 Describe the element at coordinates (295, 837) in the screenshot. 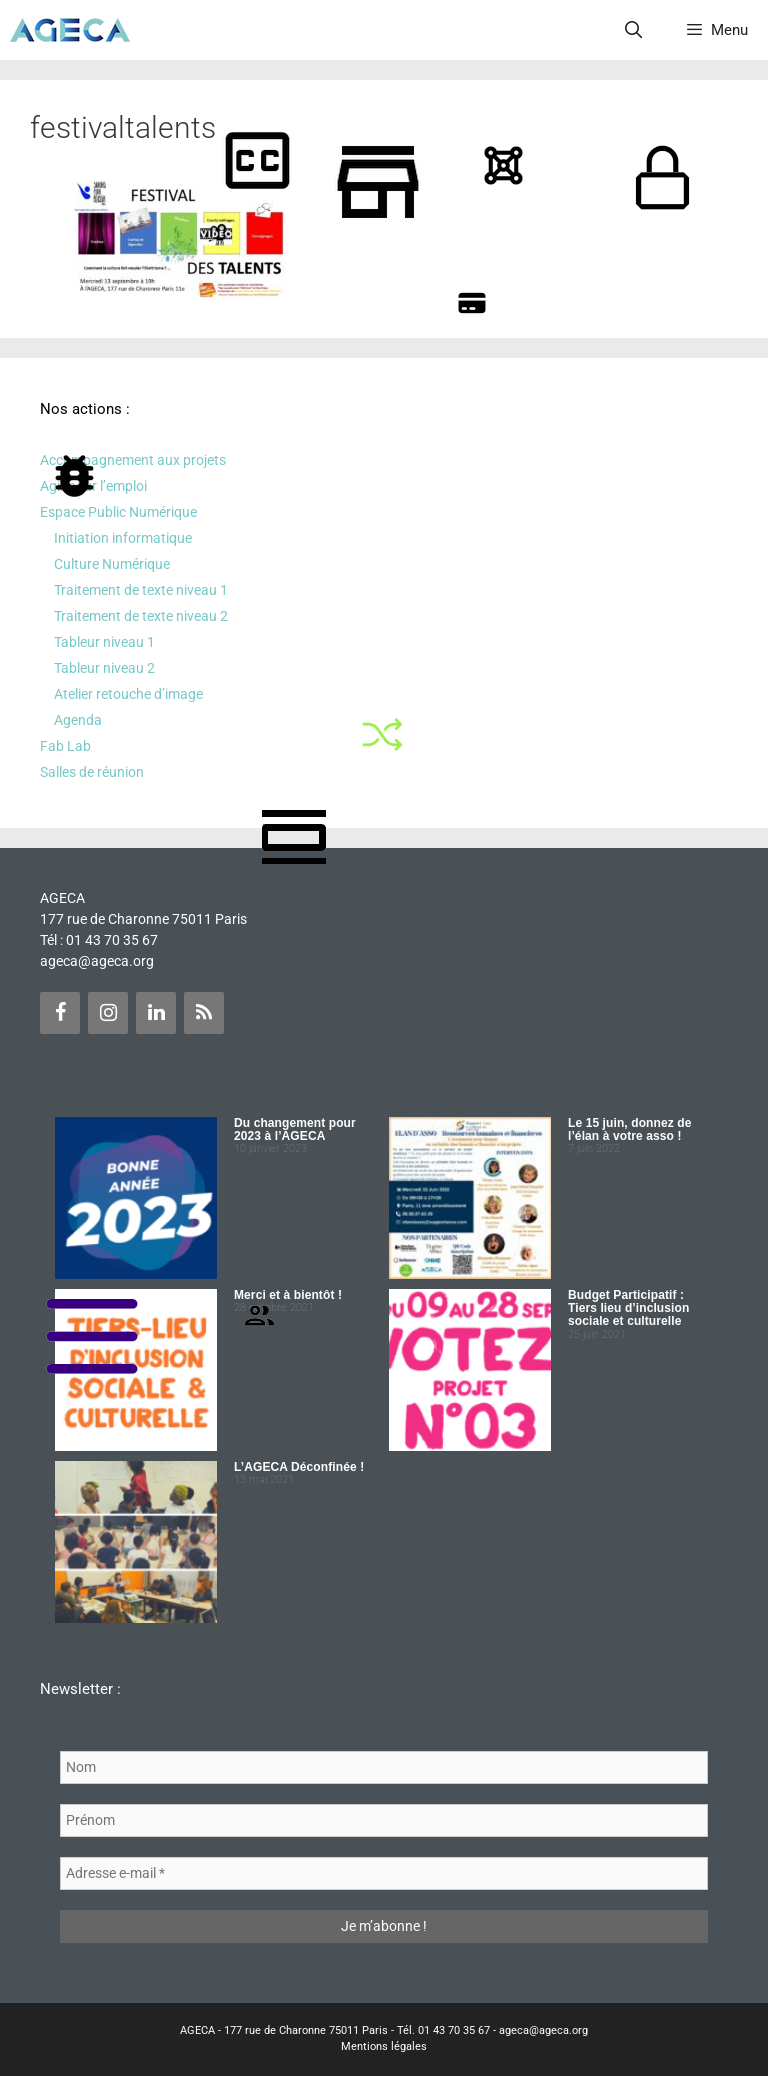

I see `switch to day view in calendar` at that location.